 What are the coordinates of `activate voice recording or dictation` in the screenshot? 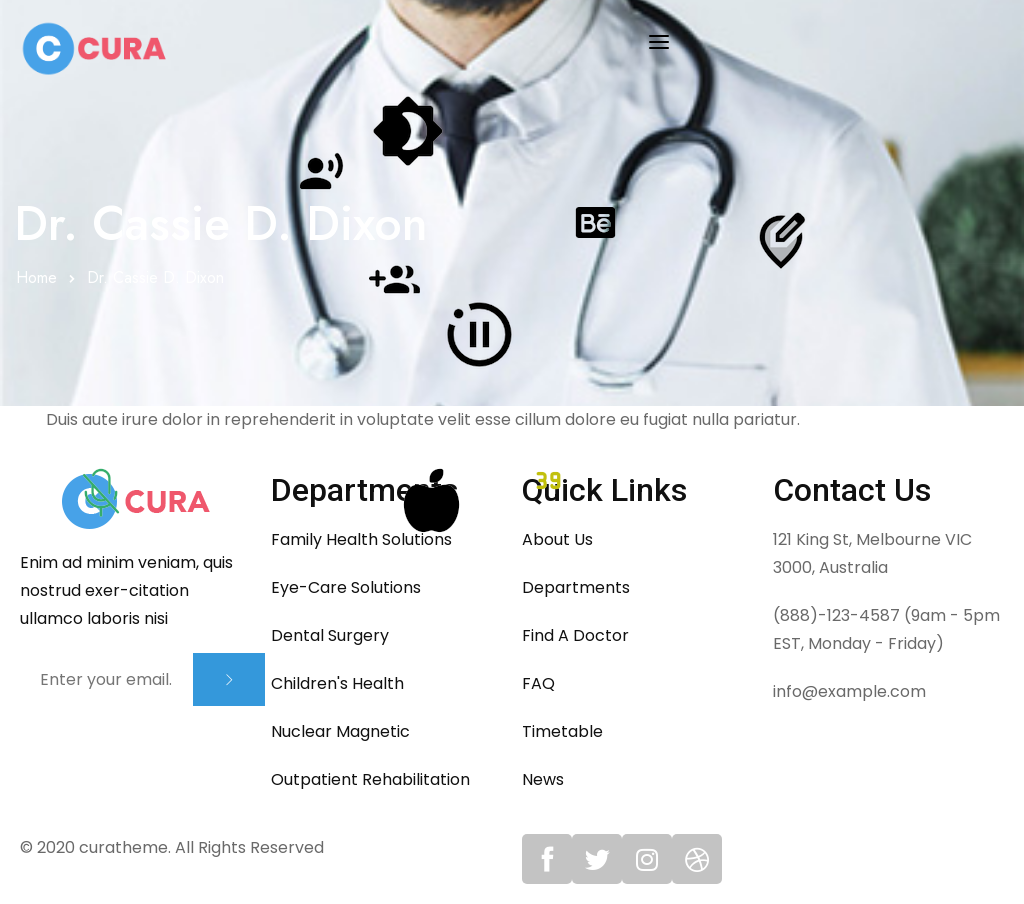 It's located at (321, 171).